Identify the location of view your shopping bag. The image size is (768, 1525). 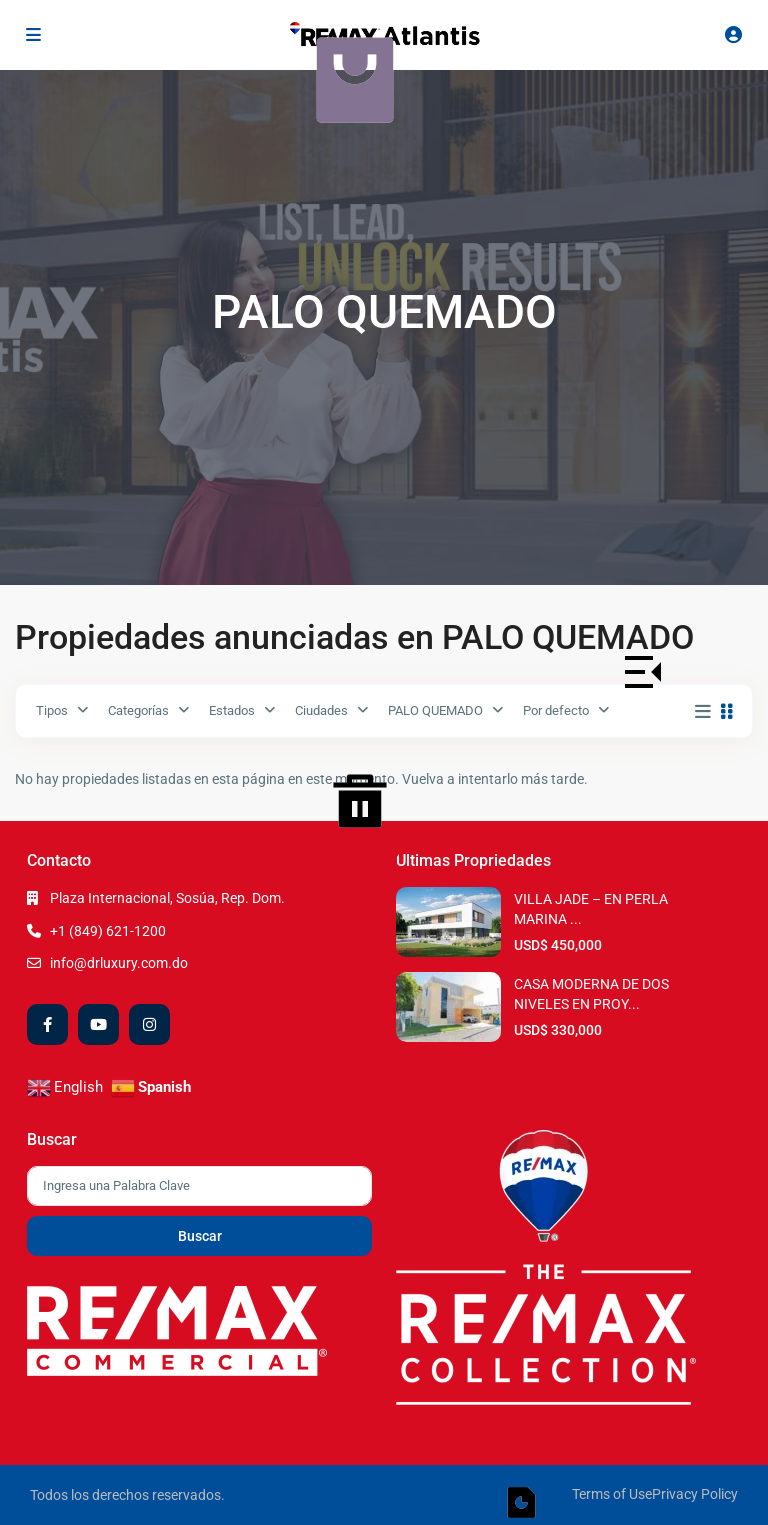
(355, 80).